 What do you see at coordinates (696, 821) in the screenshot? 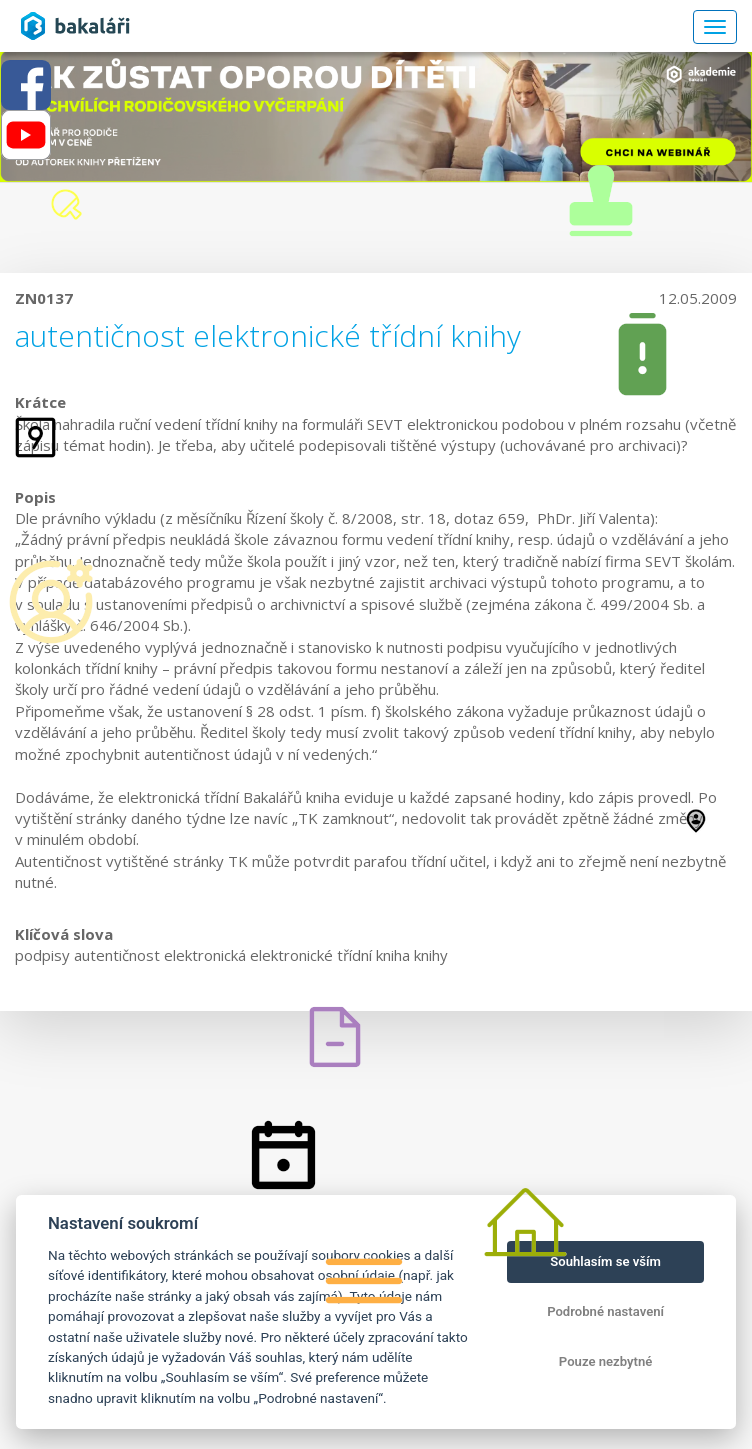
I see `view a person's location on the map` at bounding box center [696, 821].